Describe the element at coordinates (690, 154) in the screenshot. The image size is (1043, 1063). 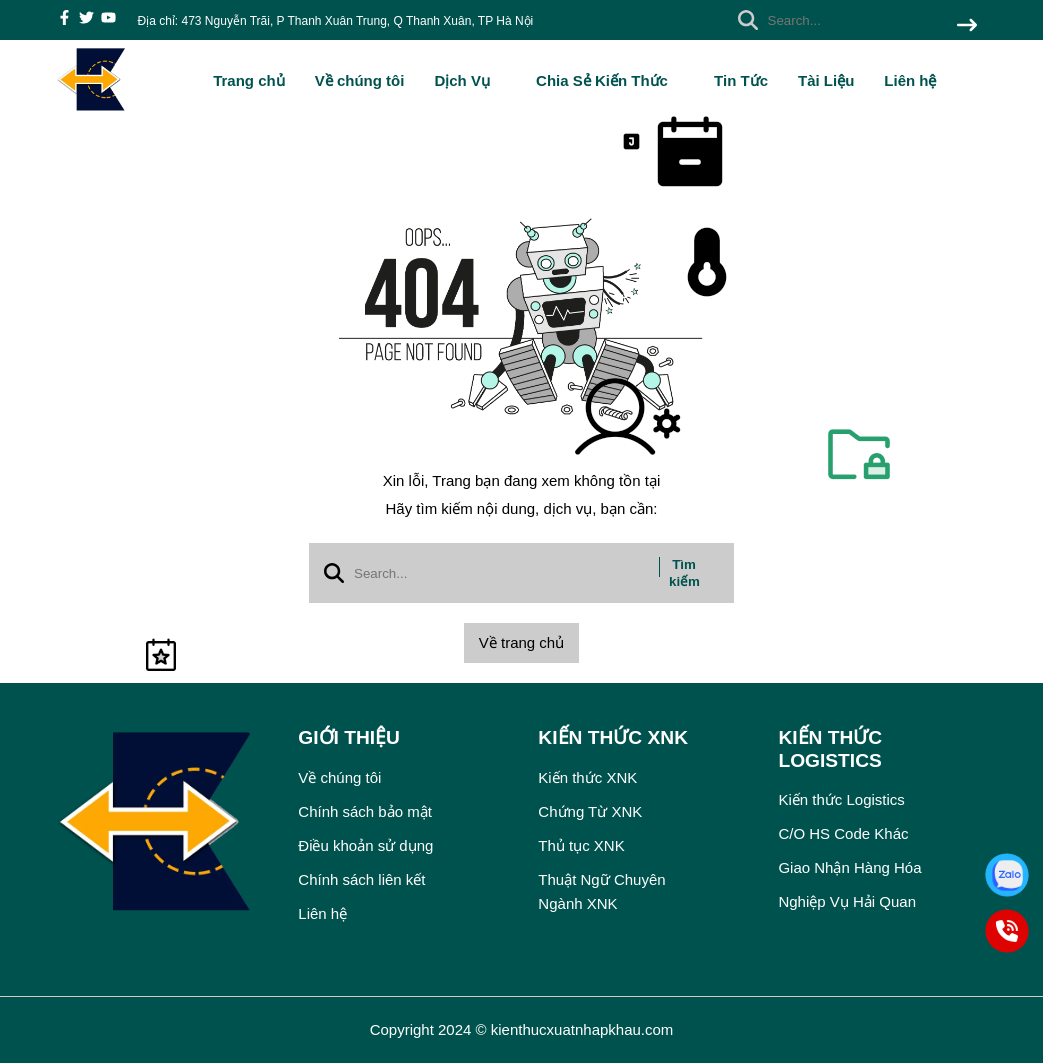
I see `remove an event from your calendar` at that location.